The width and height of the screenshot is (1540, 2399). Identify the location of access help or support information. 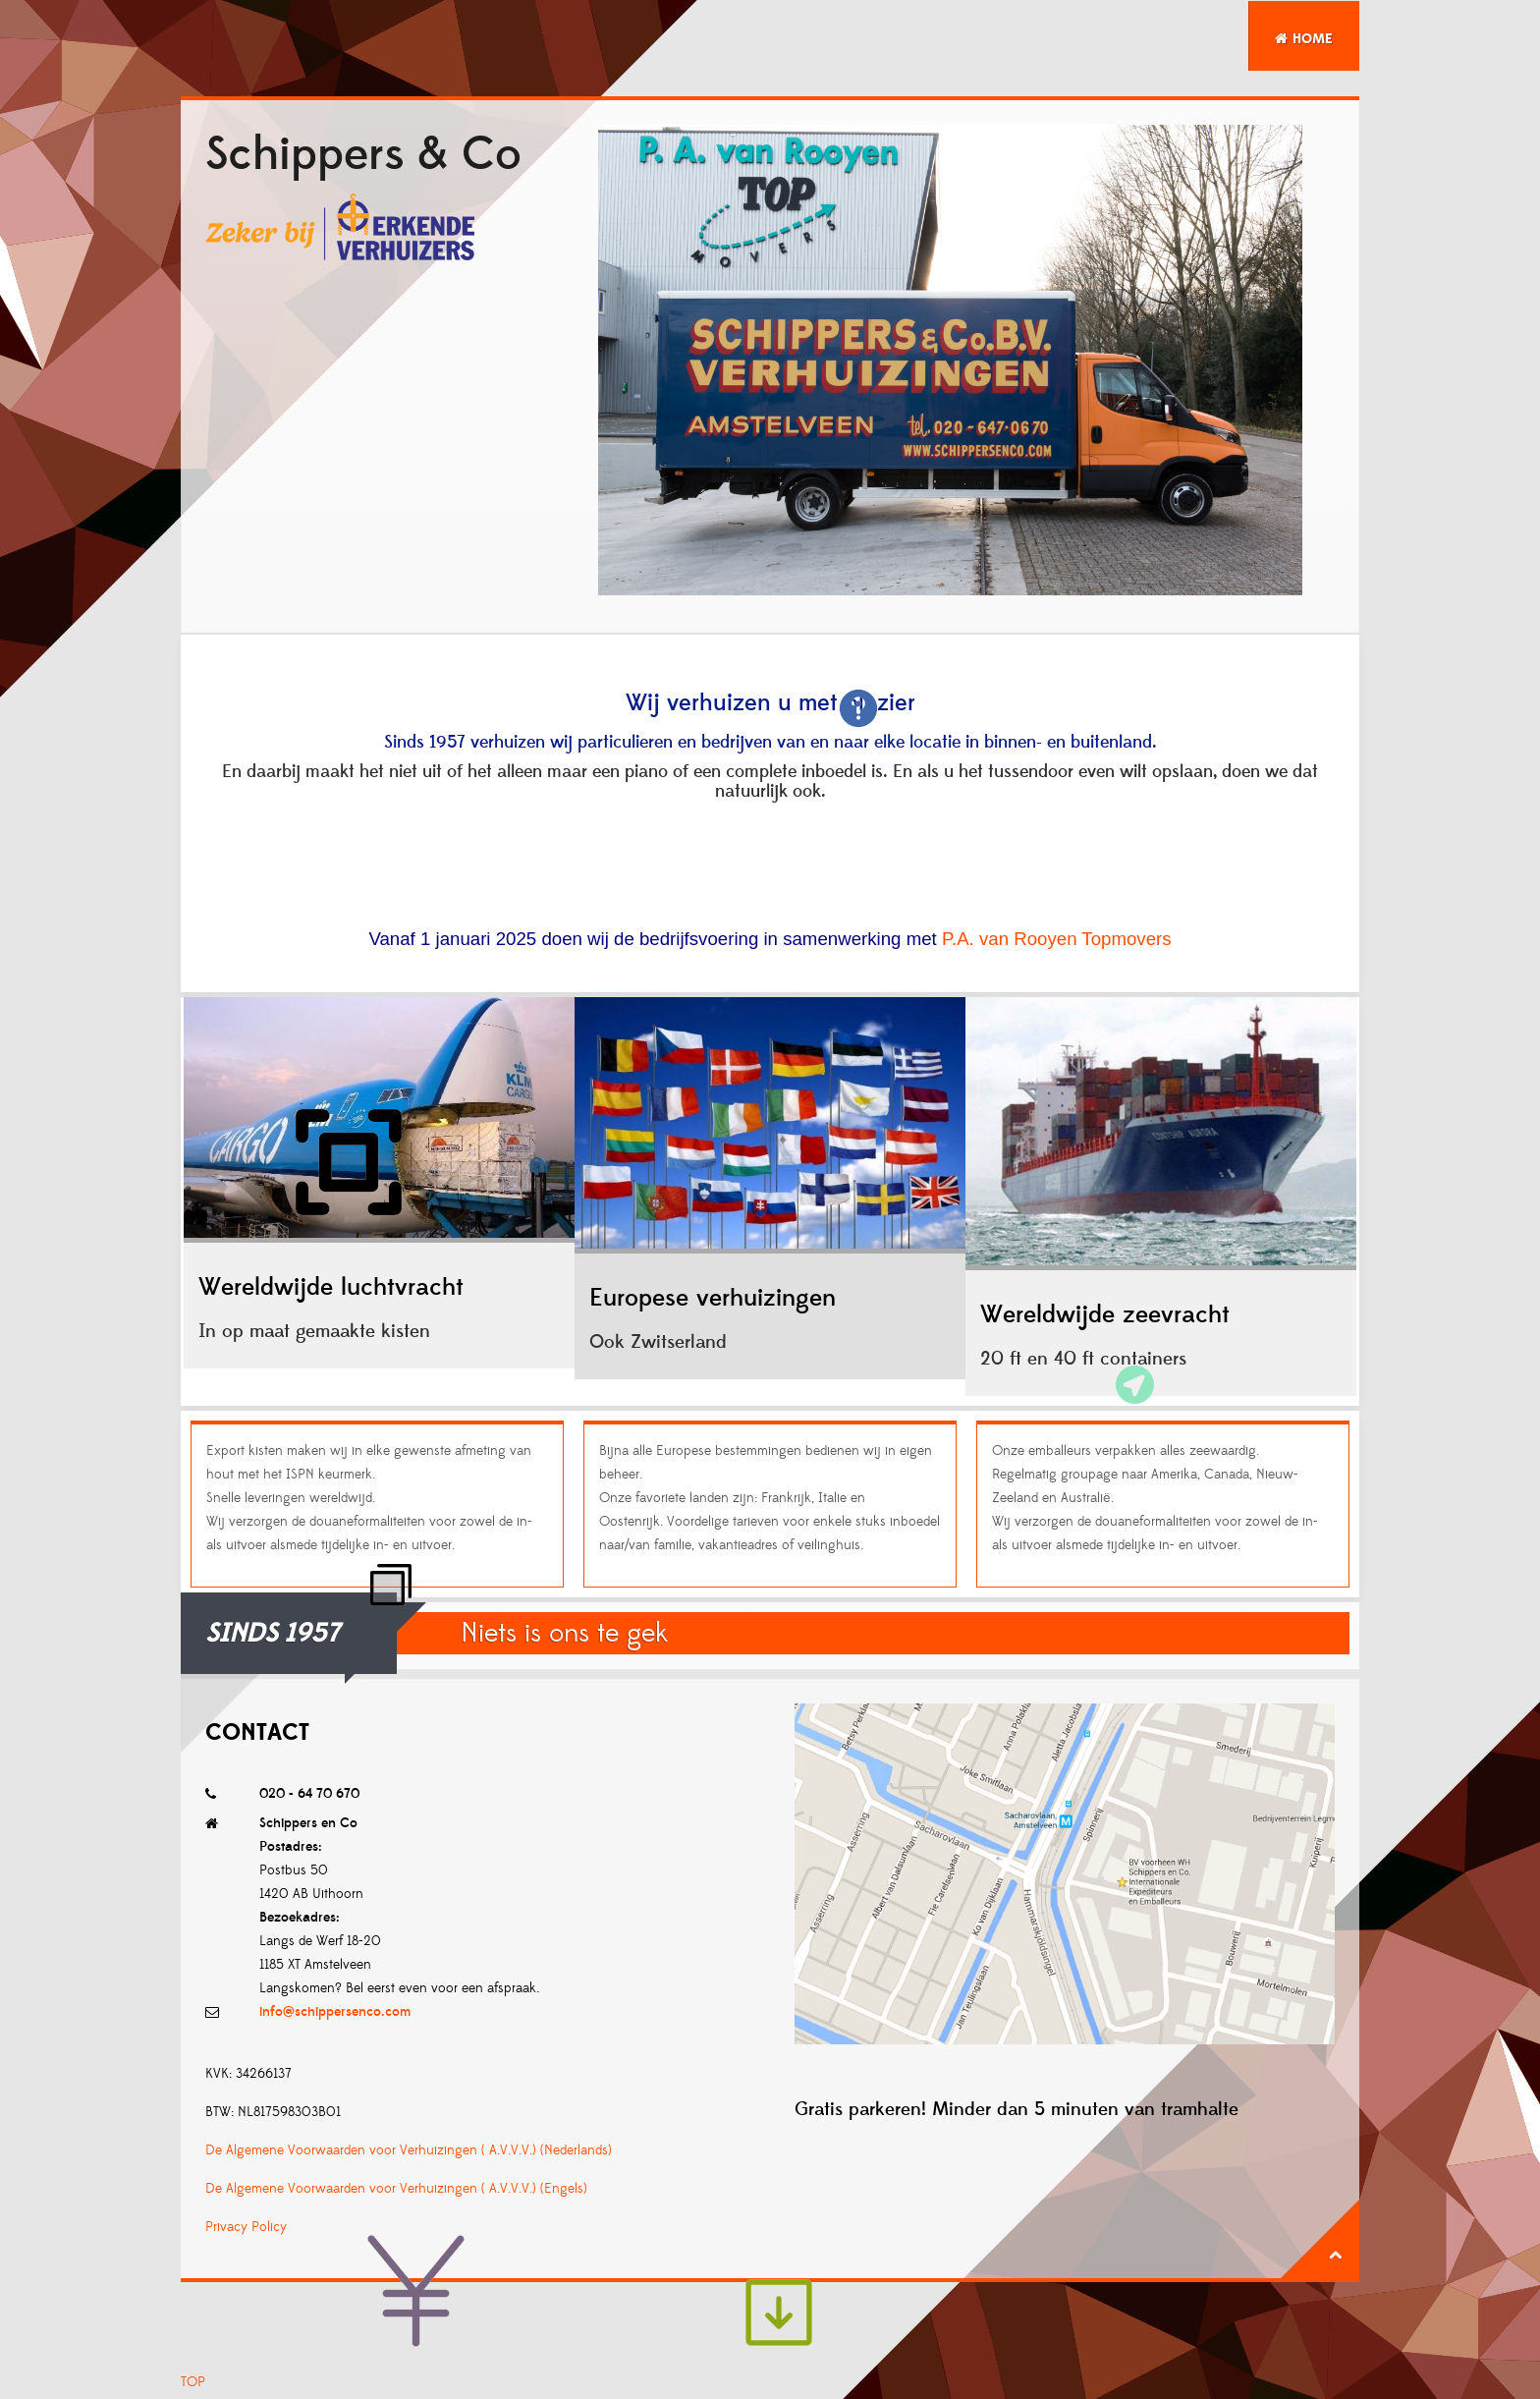
(858, 708).